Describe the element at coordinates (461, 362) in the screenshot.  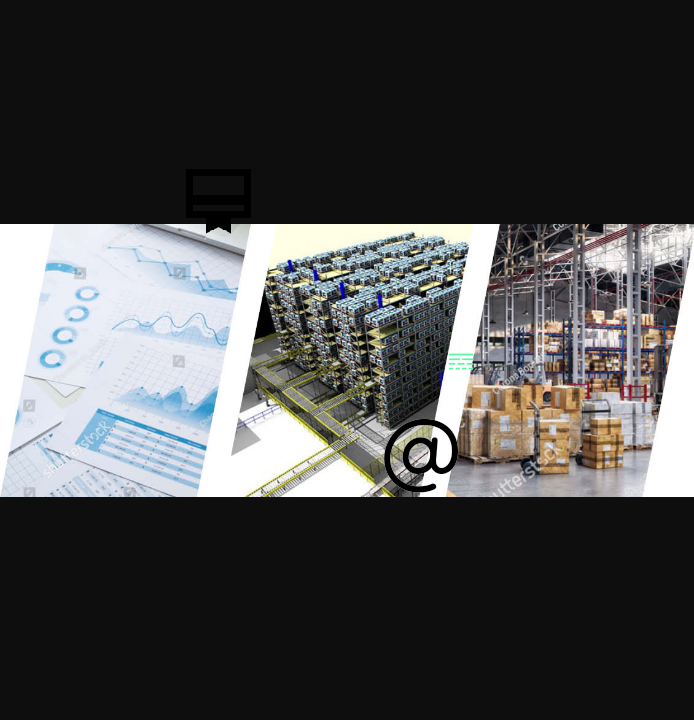
I see `apply a gradient effect to selected element` at that location.